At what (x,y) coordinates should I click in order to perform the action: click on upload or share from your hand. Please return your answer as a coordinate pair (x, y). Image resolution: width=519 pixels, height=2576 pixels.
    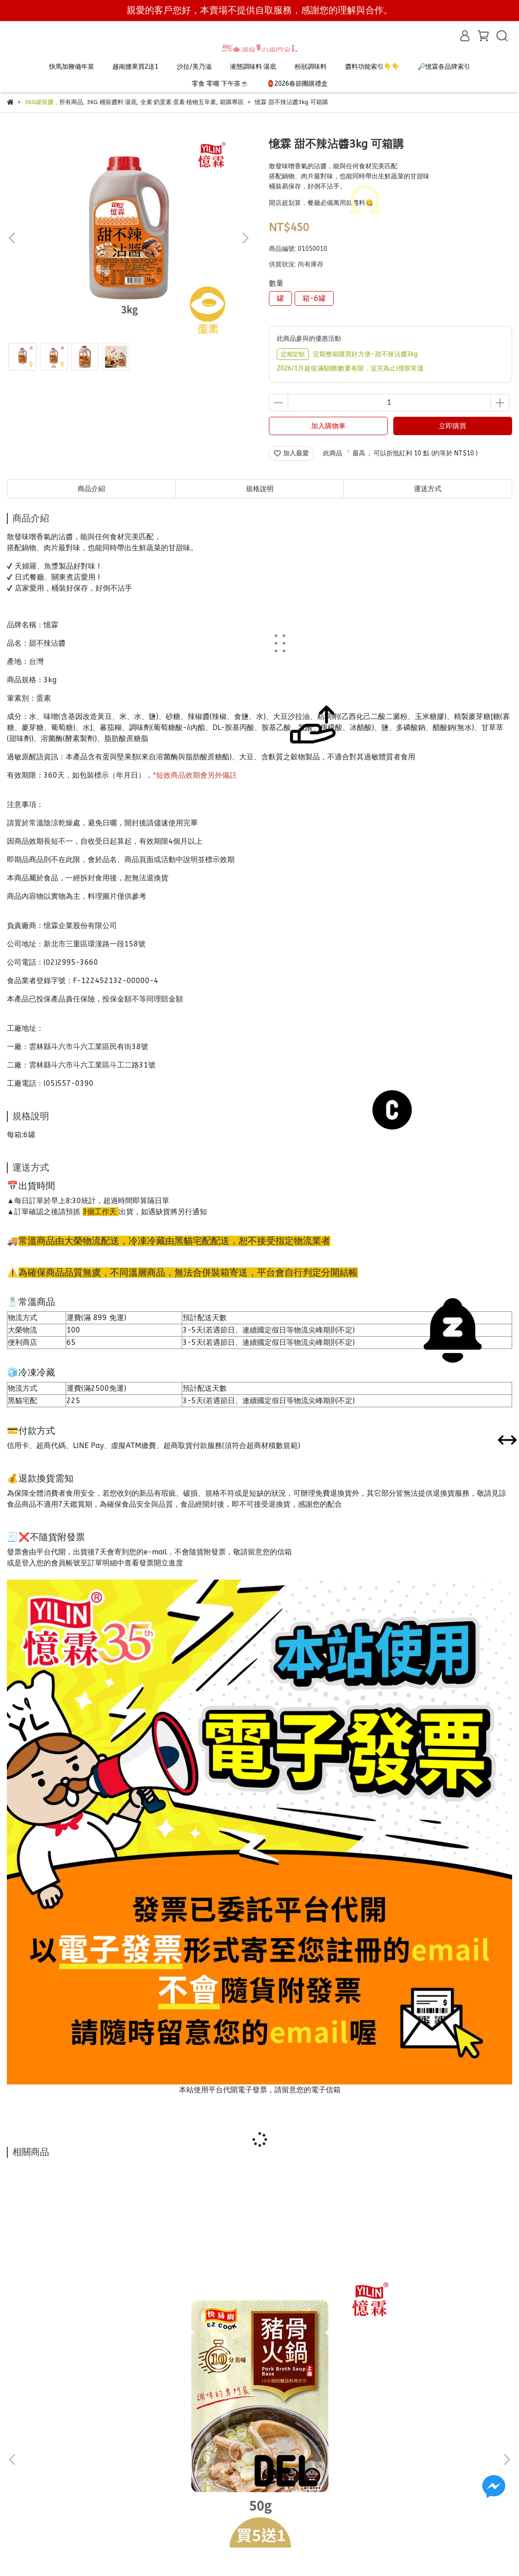
    Looking at the image, I should click on (314, 727).